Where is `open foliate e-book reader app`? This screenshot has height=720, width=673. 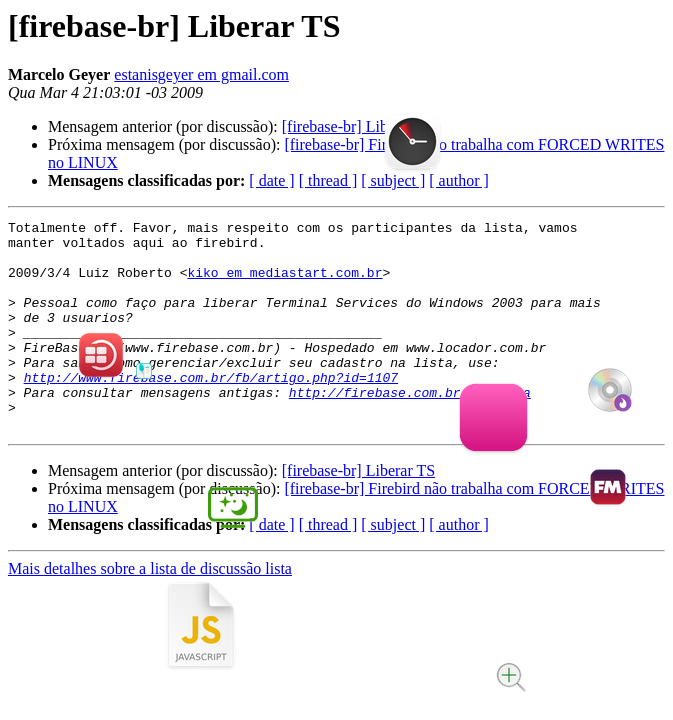
open foliate e-book reader app is located at coordinates (144, 371).